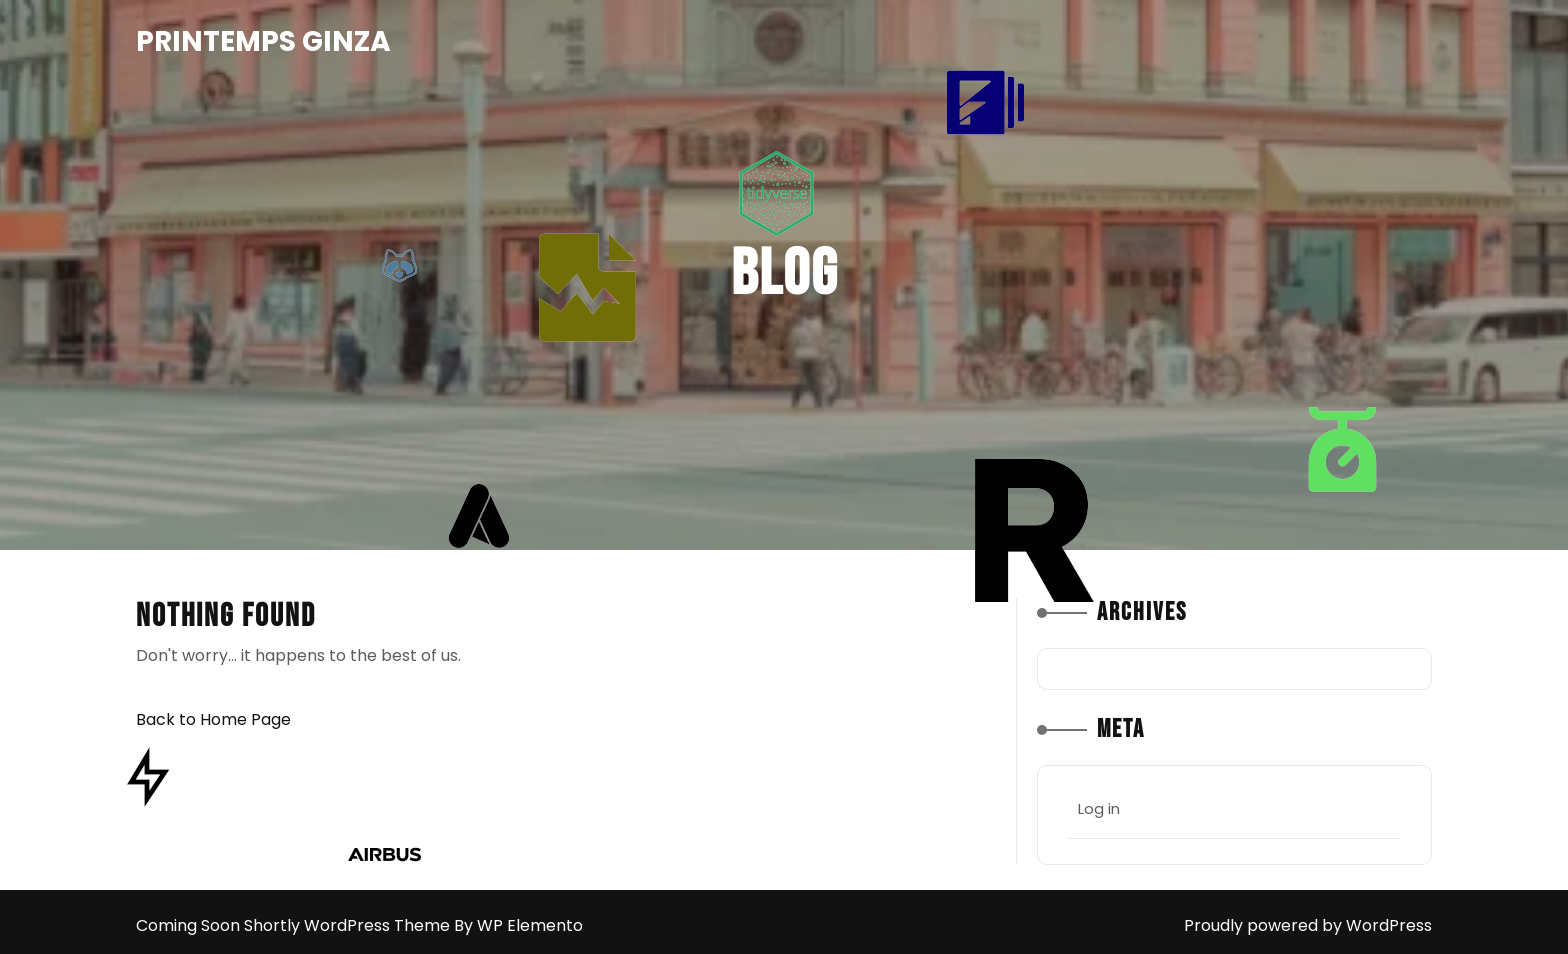 The height and width of the screenshot is (954, 1568). I want to click on Eclipse Adoptium logo, so click(479, 516).